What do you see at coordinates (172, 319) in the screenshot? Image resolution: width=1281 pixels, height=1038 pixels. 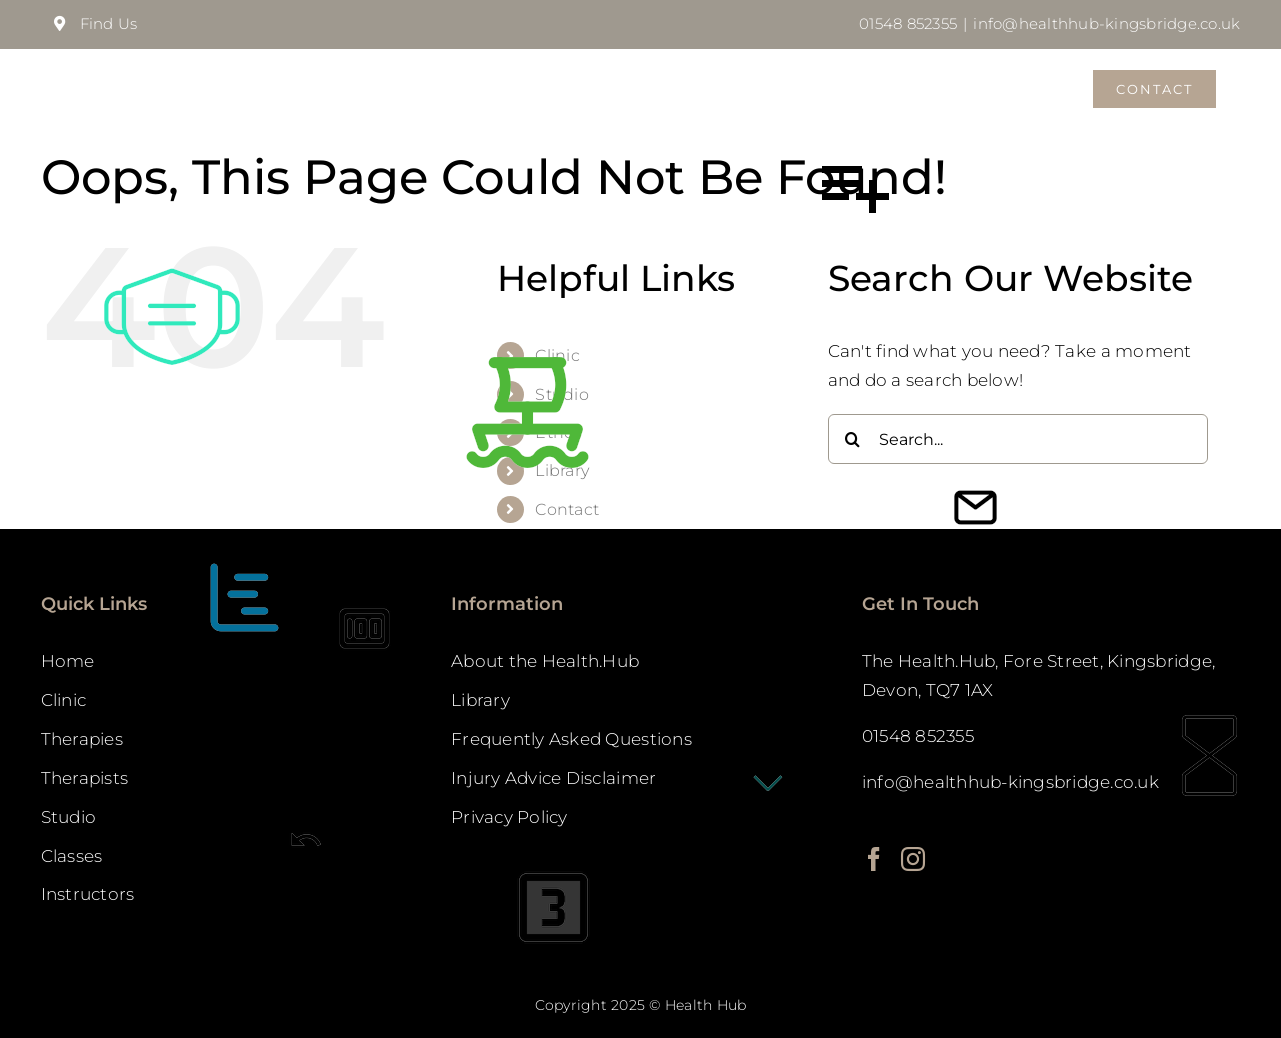 I see `indicates mask required or health safety guidelines` at bounding box center [172, 319].